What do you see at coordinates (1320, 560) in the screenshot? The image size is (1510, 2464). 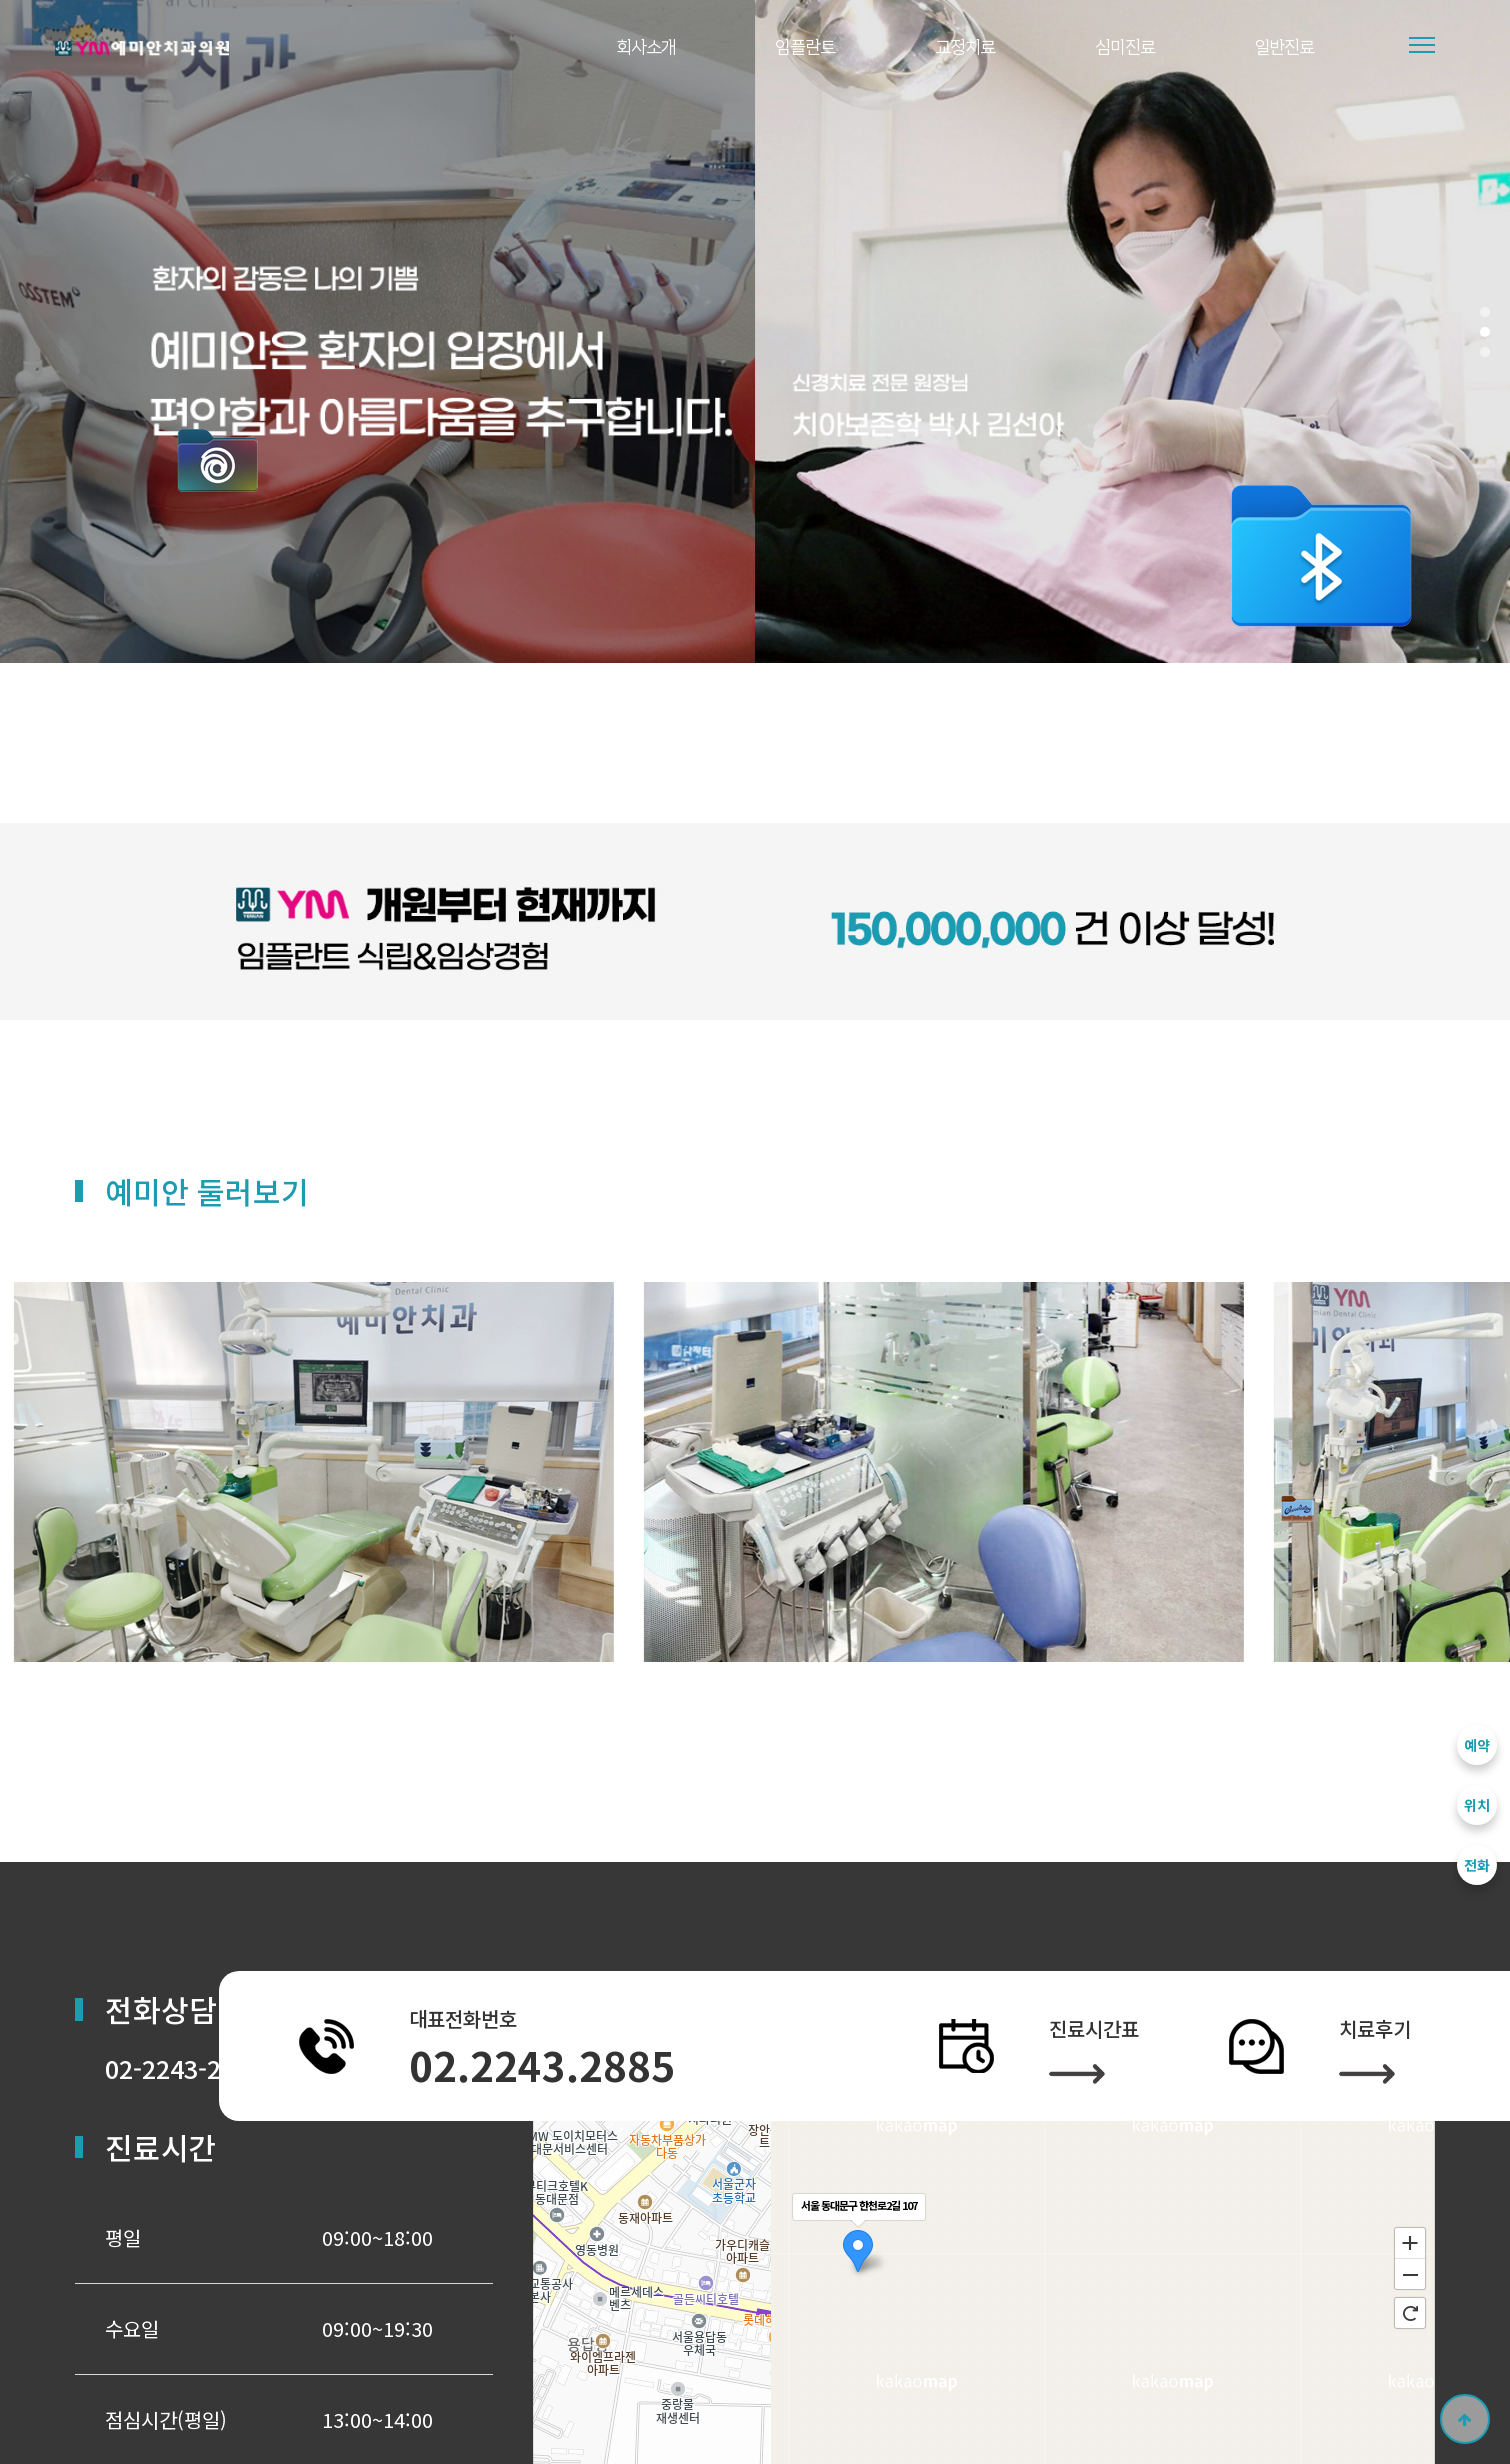 I see `open bluetooth file transfers folder` at bounding box center [1320, 560].